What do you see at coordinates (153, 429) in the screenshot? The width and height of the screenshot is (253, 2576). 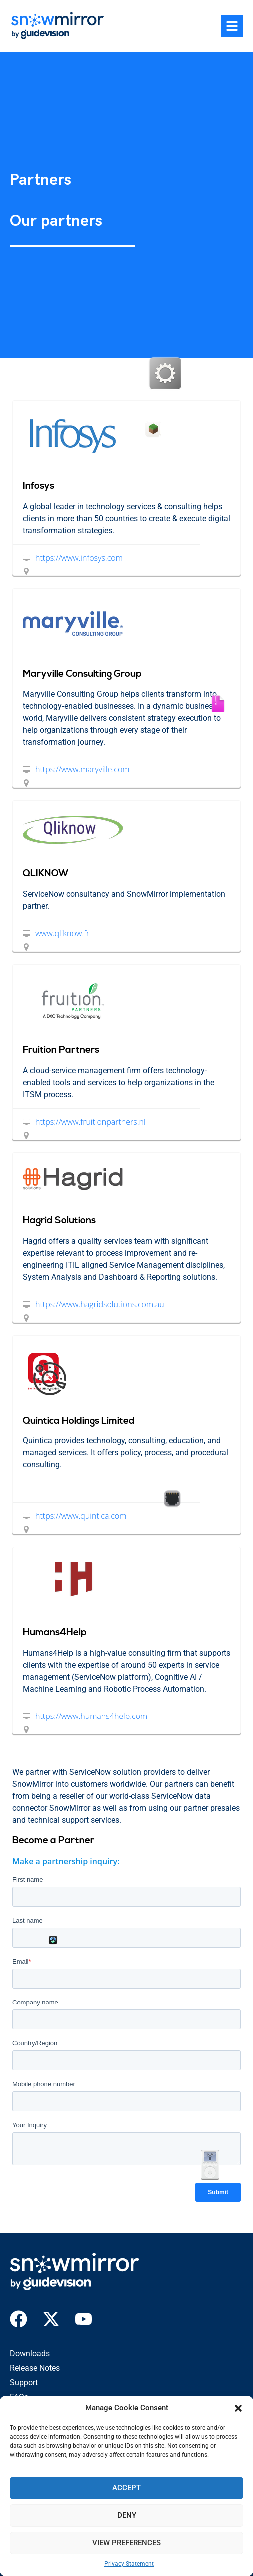 I see `launch minecraft` at bounding box center [153, 429].